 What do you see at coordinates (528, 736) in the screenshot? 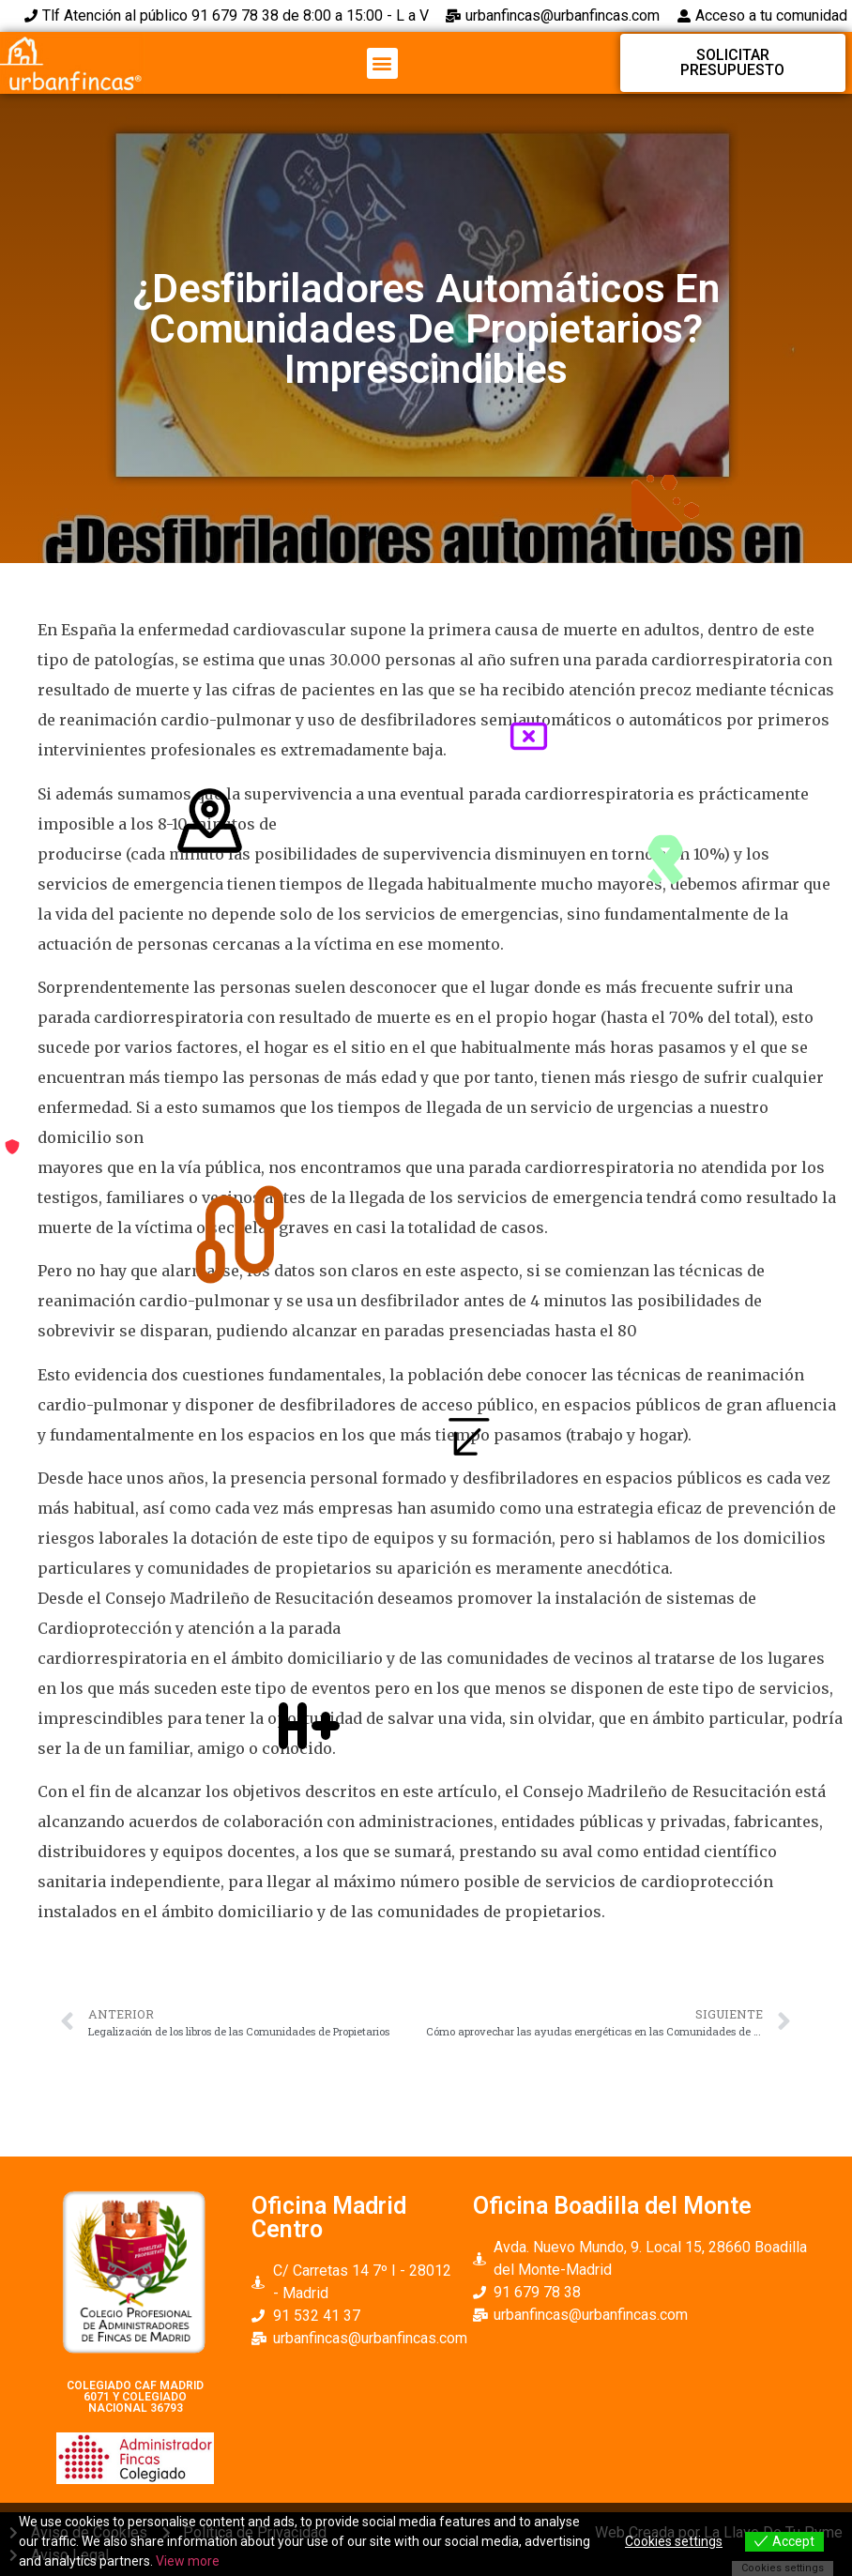
I see `close the current window` at bounding box center [528, 736].